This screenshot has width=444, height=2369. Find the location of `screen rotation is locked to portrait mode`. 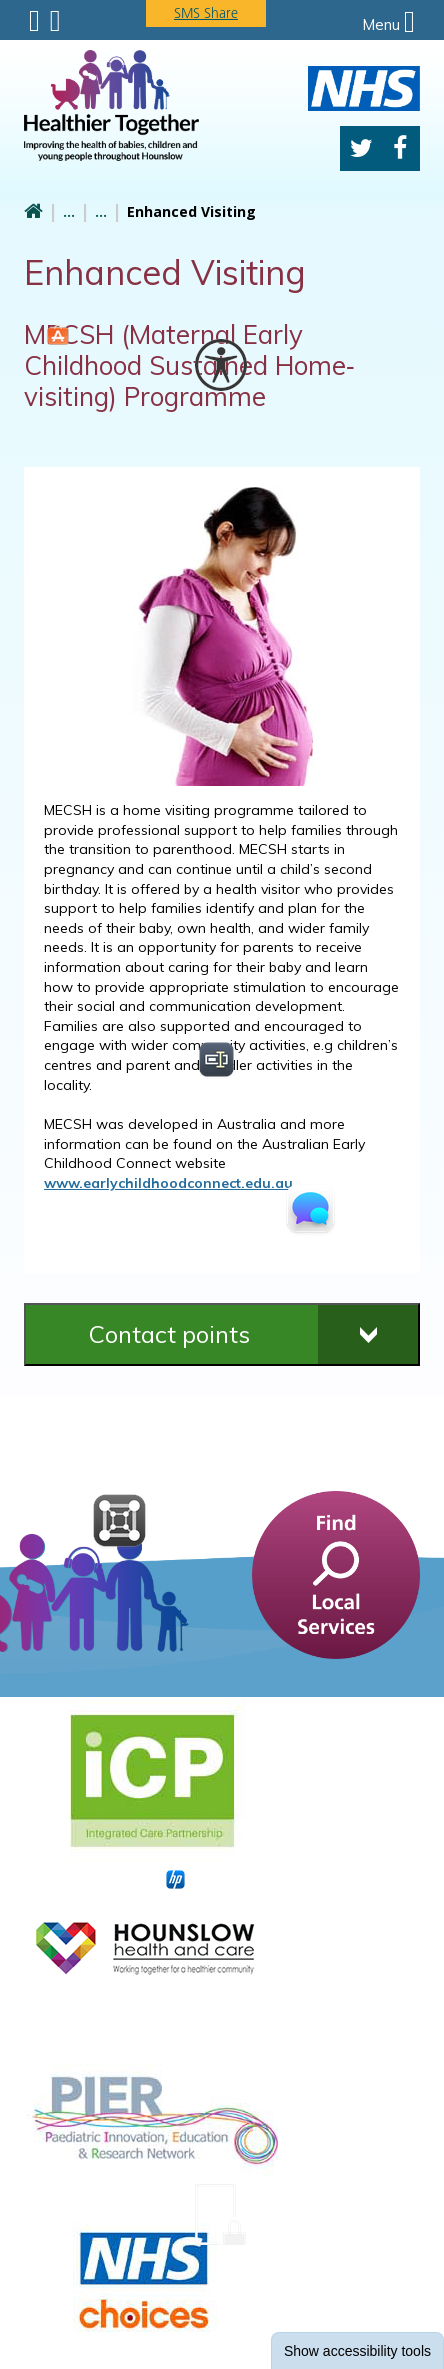

screen rotation is locked to portrait mode is located at coordinates (220, 2214).